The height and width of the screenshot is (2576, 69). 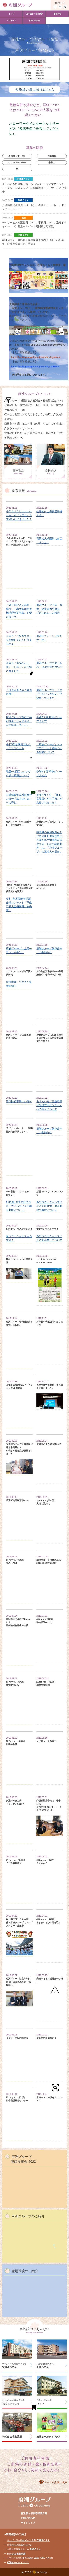 What do you see at coordinates (55, 2088) in the screenshot?
I see `scan or search within a selected area` at bounding box center [55, 2088].